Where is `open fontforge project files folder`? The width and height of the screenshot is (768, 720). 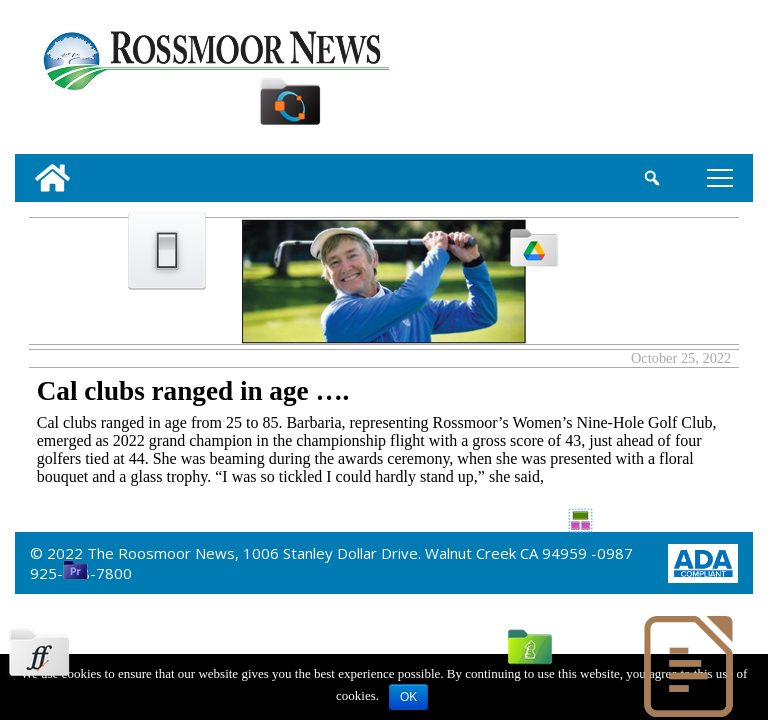 open fontforge project files folder is located at coordinates (39, 654).